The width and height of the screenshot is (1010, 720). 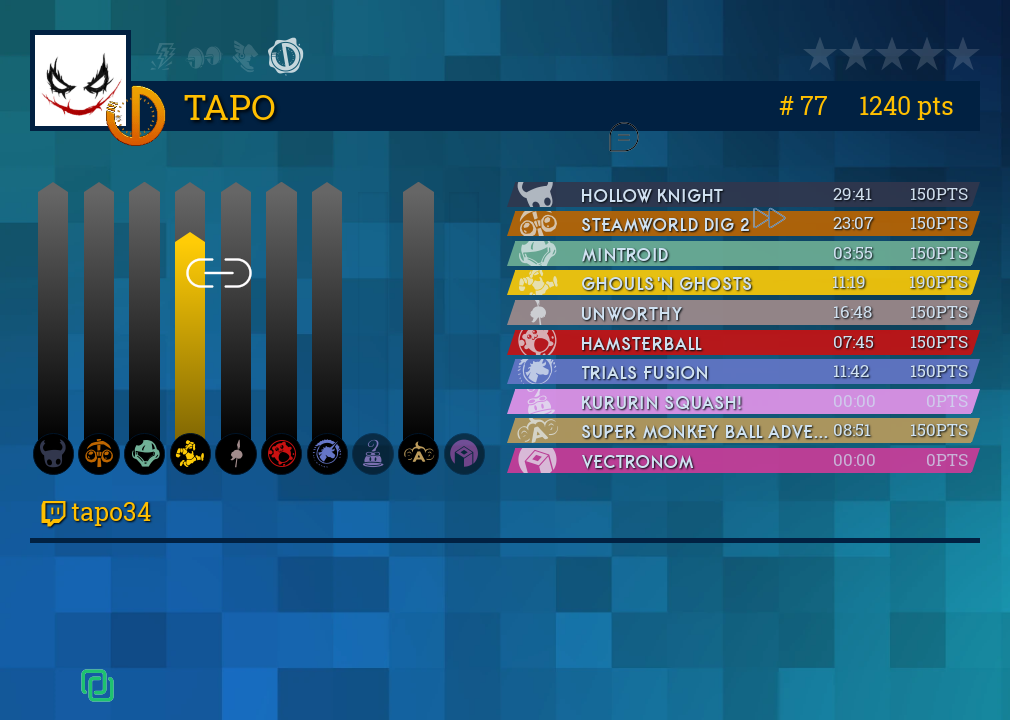 What do you see at coordinates (97, 685) in the screenshot?
I see `view linked or connected layers` at bounding box center [97, 685].